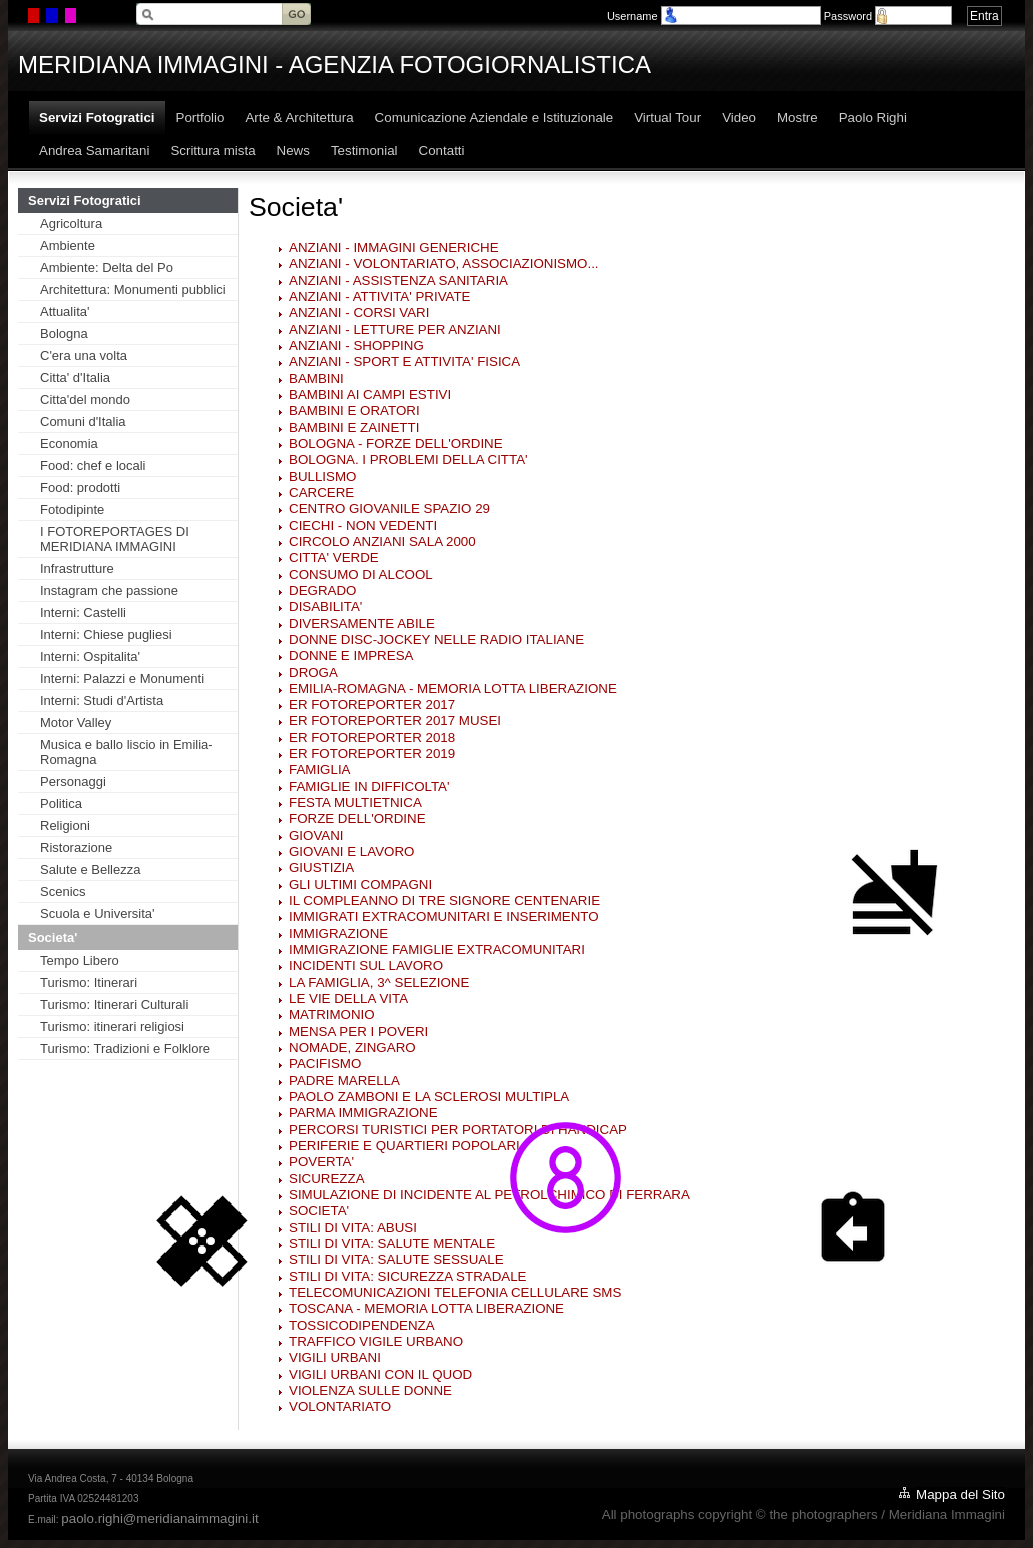 Image resolution: width=1033 pixels, height=1548 pixels. I want to click on return or send back an assignment, so click(853, 1230).